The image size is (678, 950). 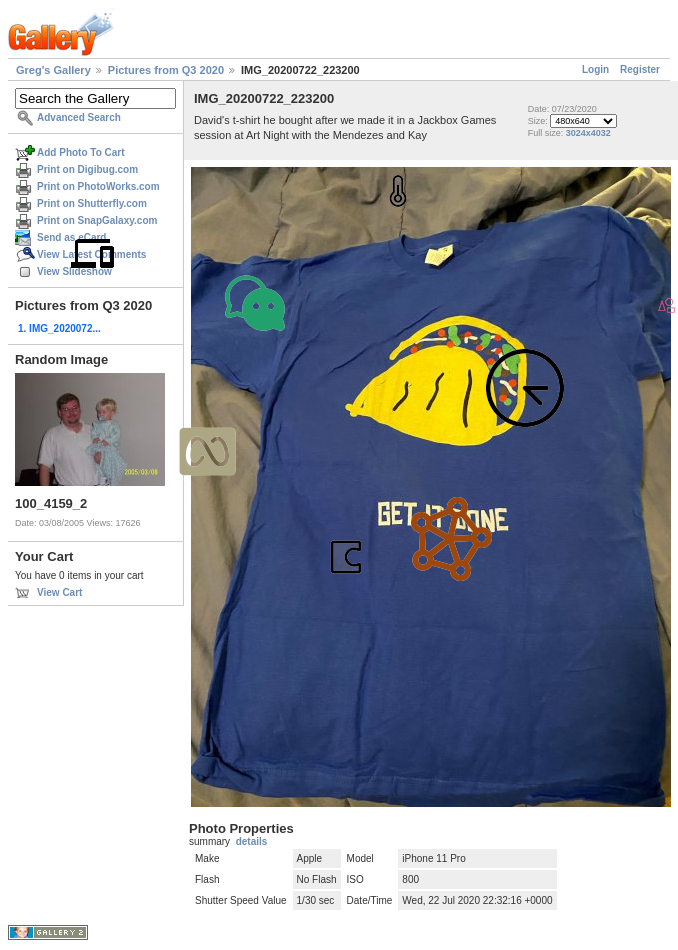 I want to click on open wechat messaging app, so click(x=255, y=303).